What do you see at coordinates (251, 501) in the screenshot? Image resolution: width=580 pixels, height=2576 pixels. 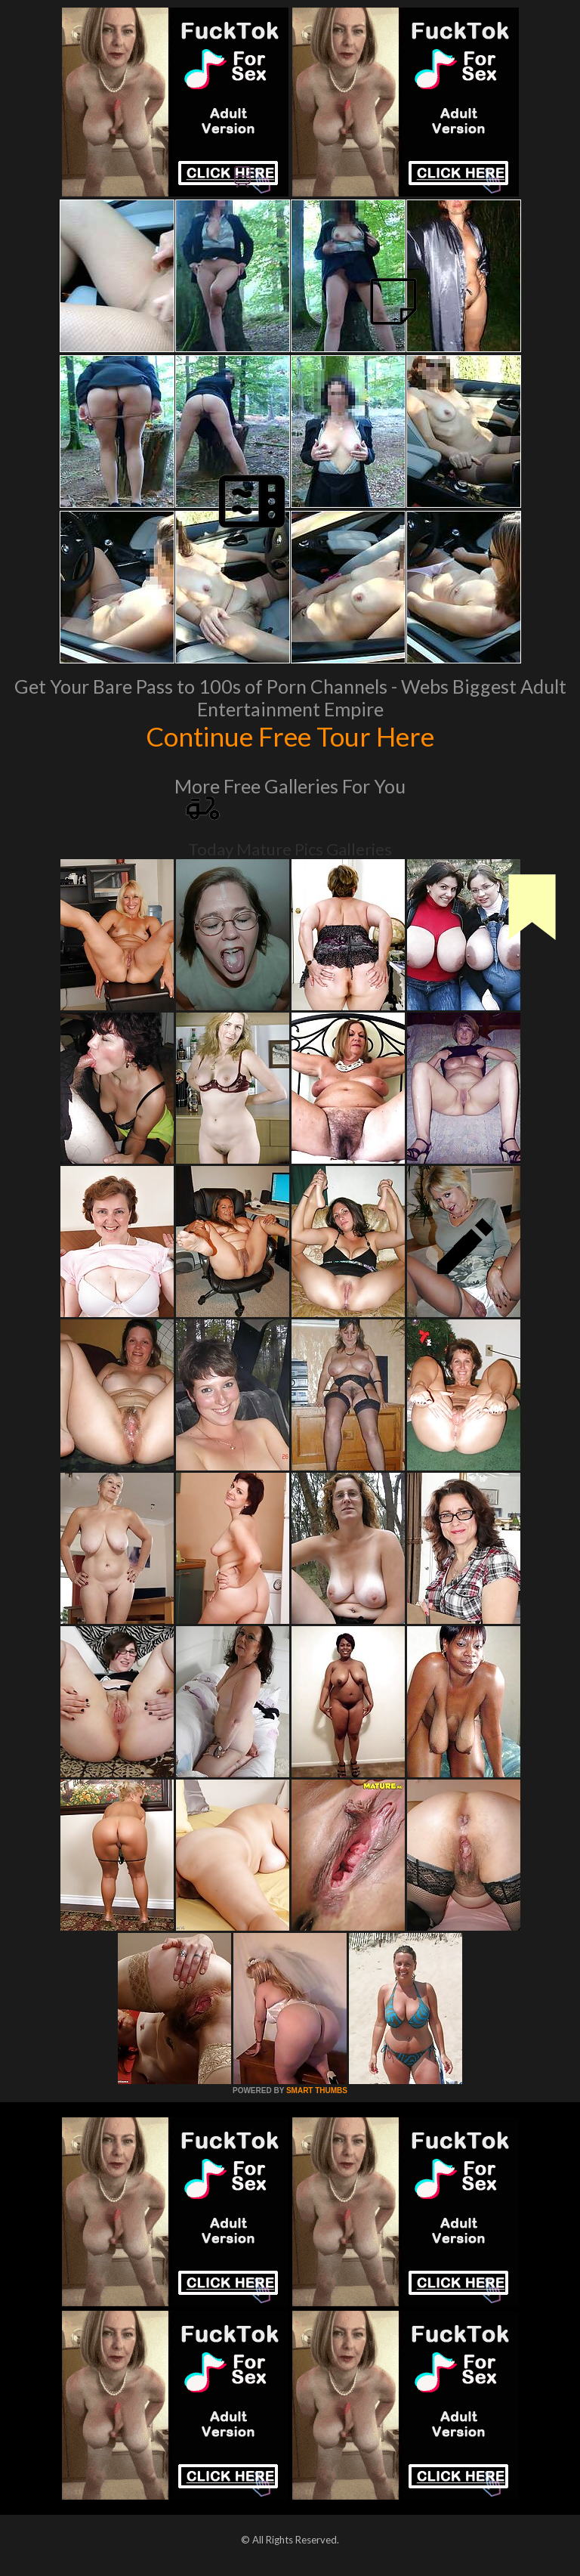 I see `access microwave controls or settings` at bounding box center [251, 501].